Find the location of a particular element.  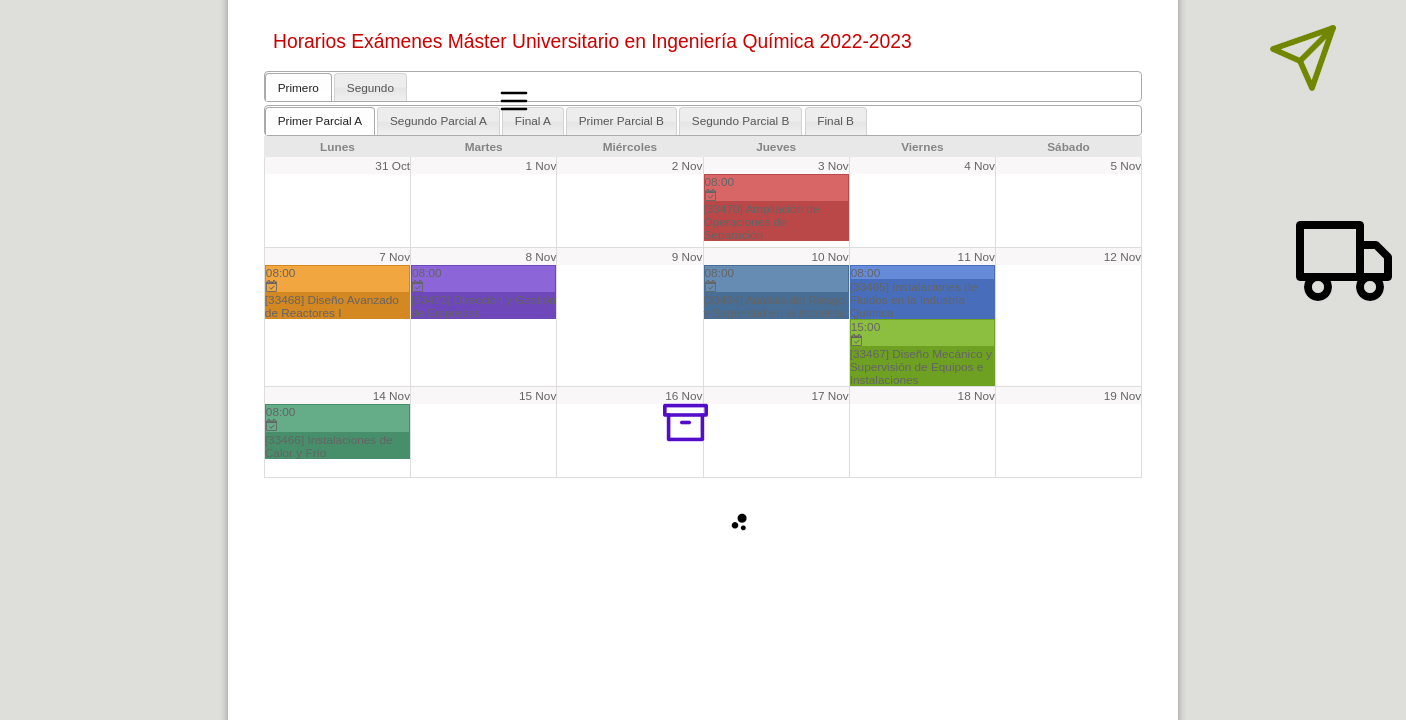

open navigation menu is located at coordinates (514, 101).